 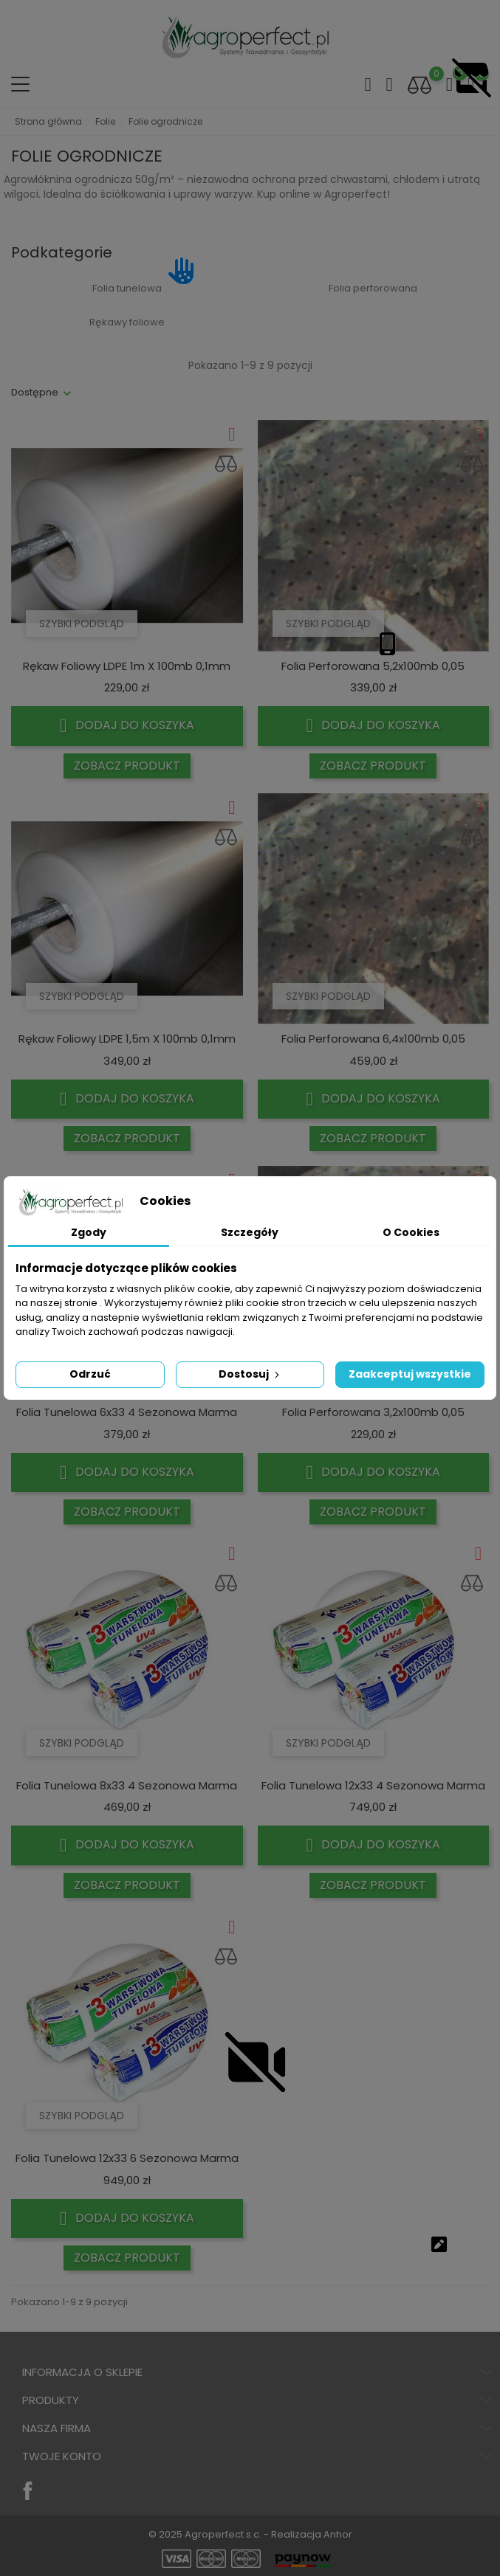 I want to click on switch to mobile view, so click(x=387, y=643).